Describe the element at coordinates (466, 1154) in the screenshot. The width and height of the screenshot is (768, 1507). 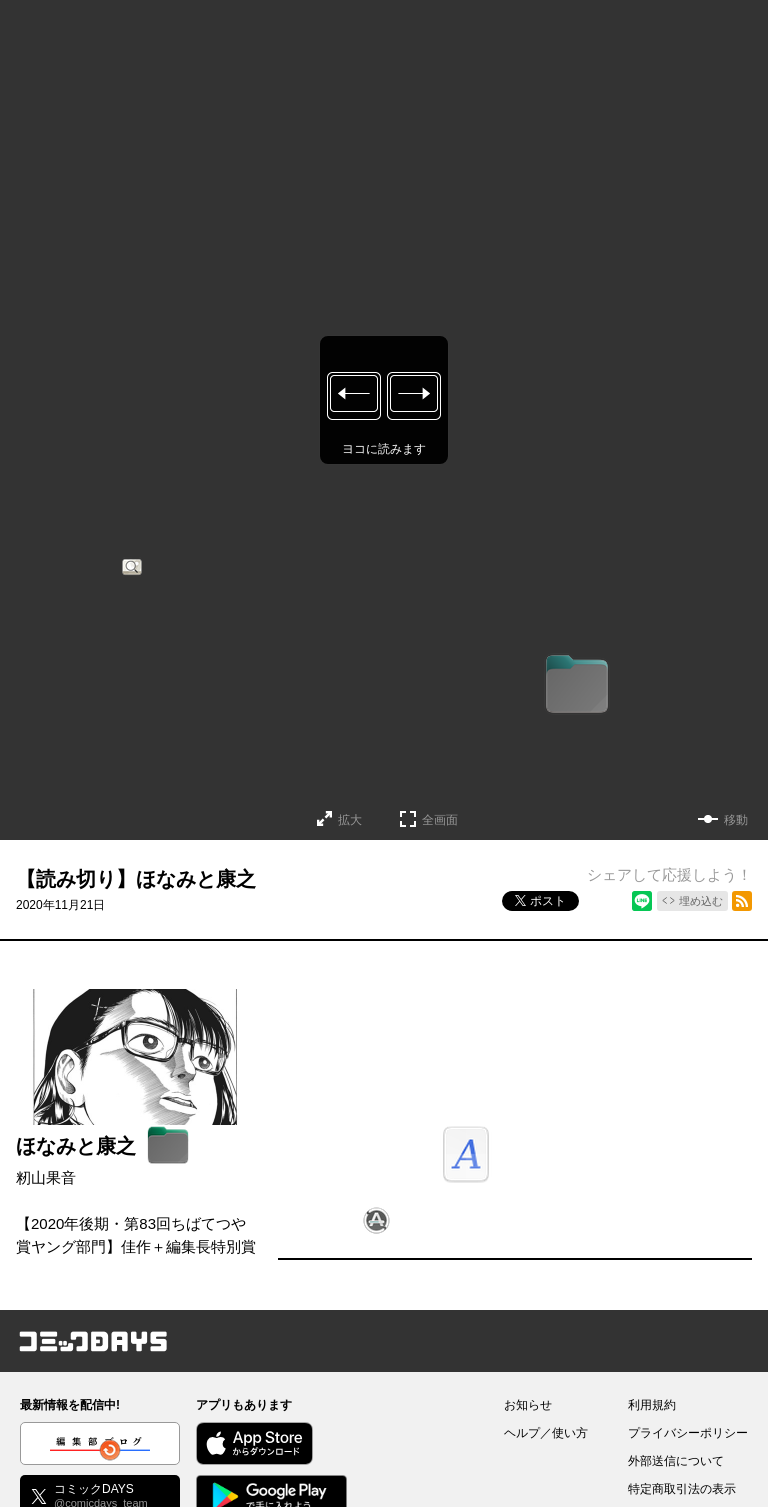
I see `a TrueType font file` at that location.